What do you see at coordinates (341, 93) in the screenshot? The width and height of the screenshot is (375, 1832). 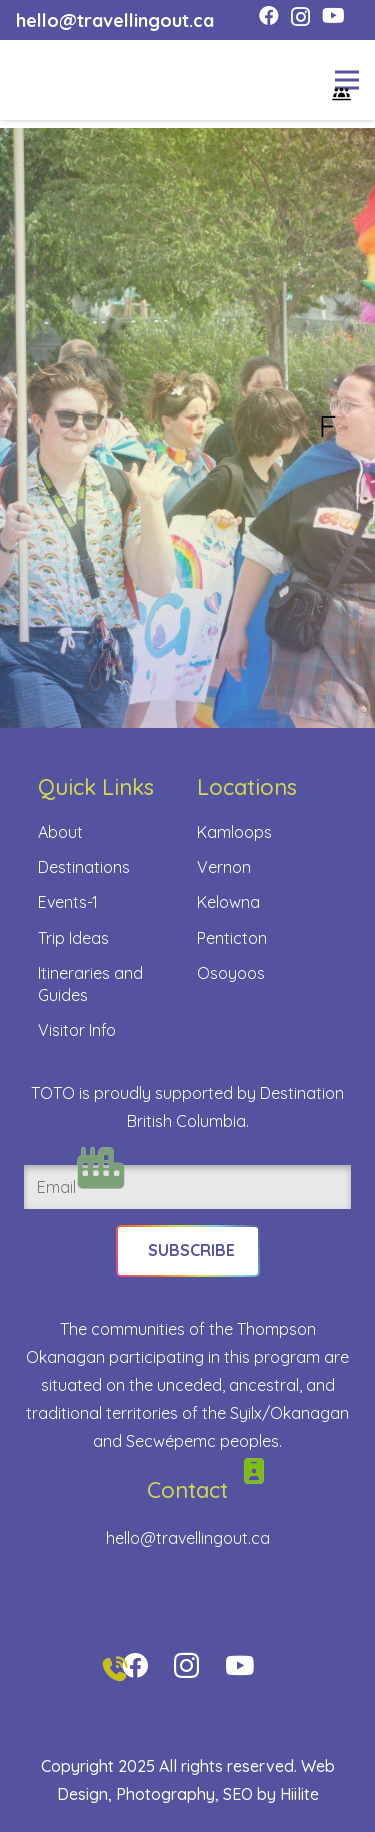 I see `view all team members or users` at bounding box center [341, 93].